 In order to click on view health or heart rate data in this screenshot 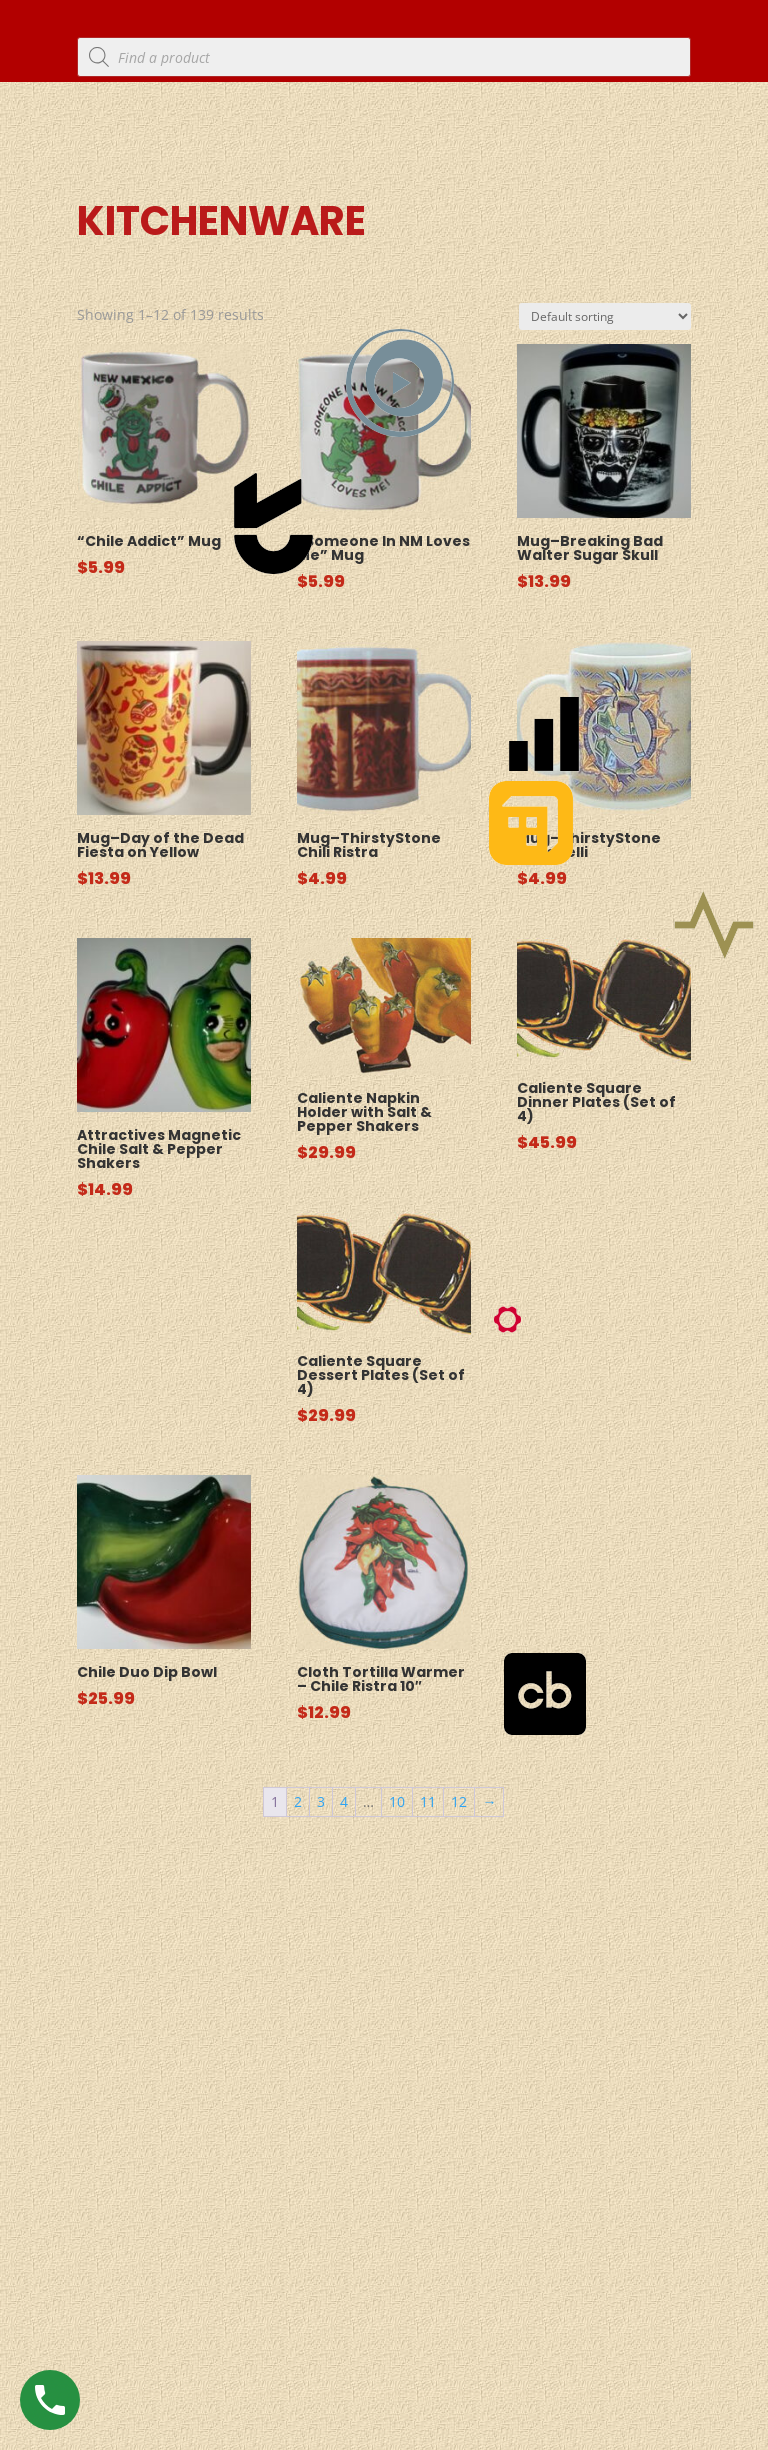, I will do `click(714, 925)`.